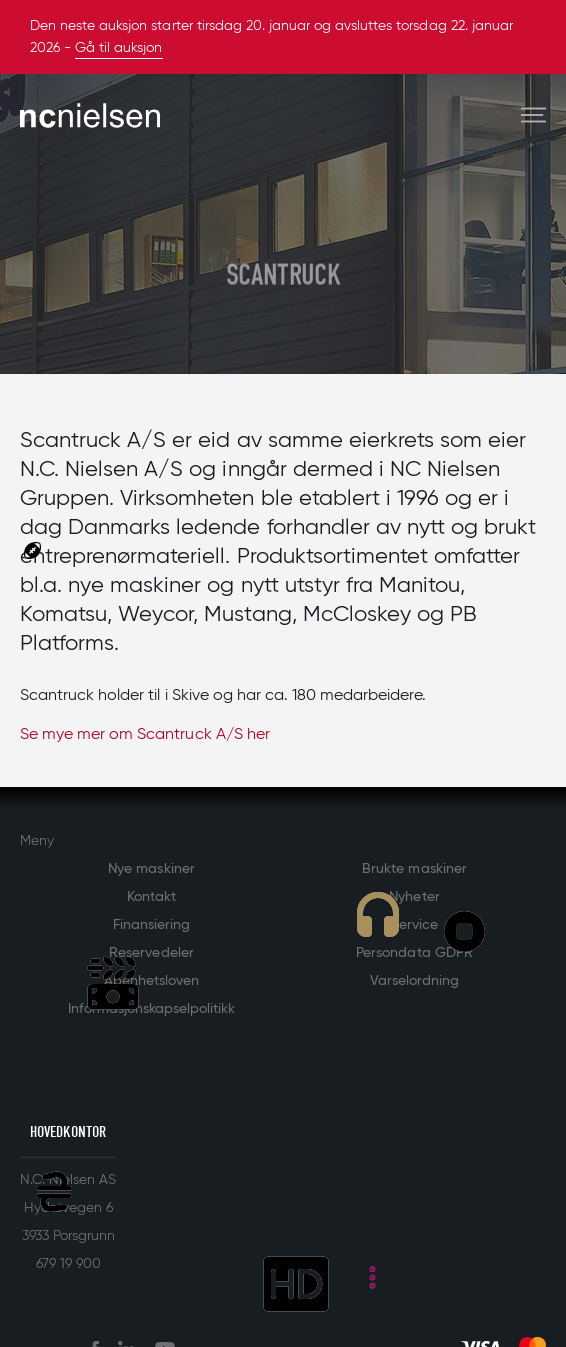  Describe the element at coordinates (372, 1277) in the screenshot. I see `open more options menu` at that location.